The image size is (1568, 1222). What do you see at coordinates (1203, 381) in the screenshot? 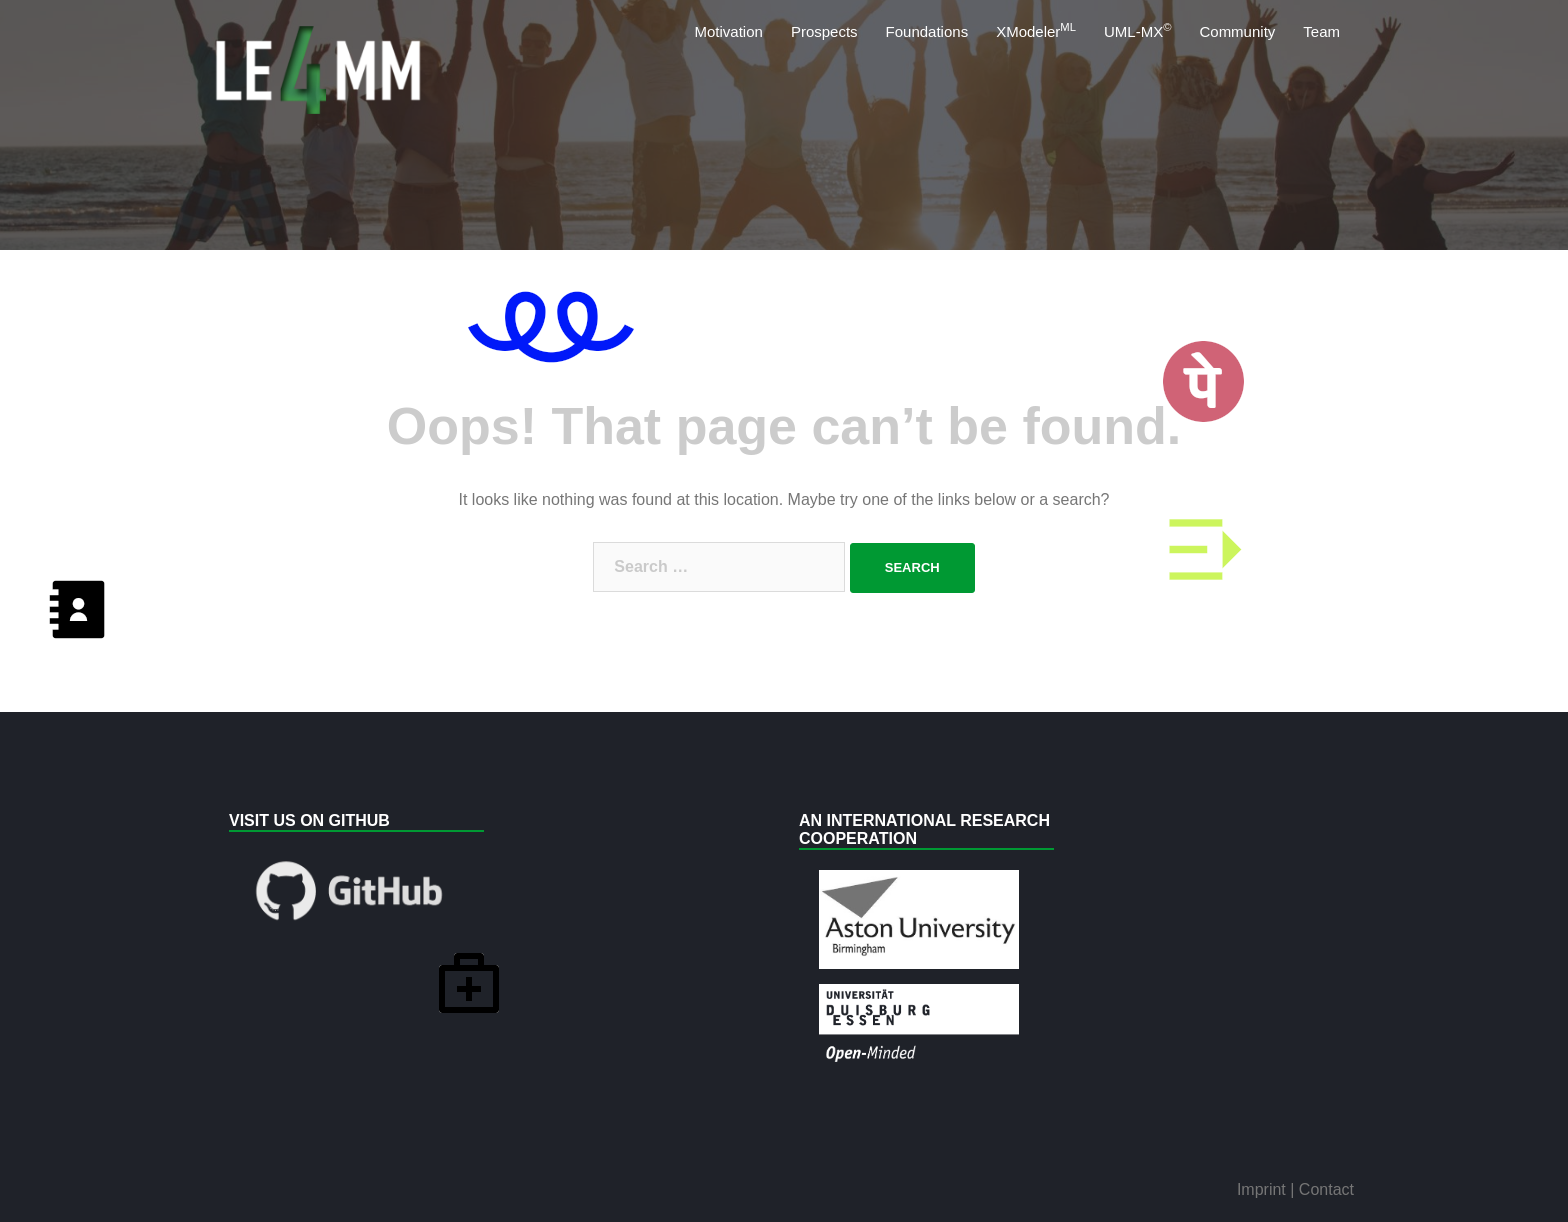
I see `open PhonePe payment app` at bounding box center [1203, 381].